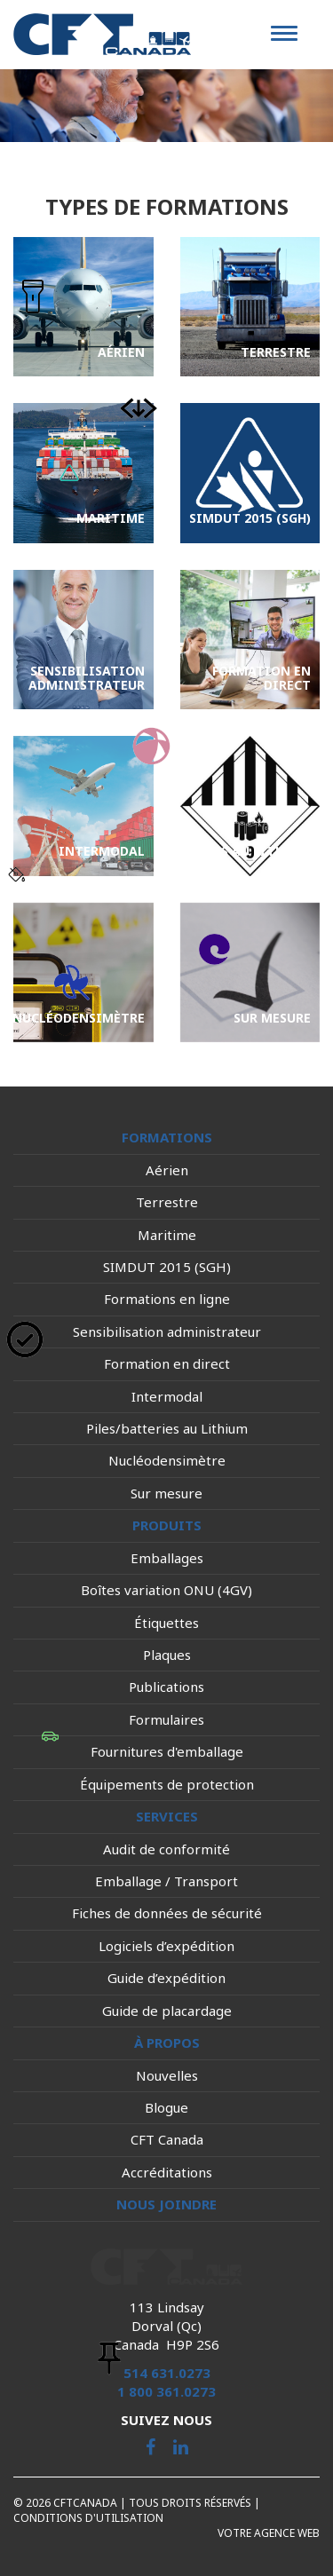 This screenshot has width=333, height=2576. Describe the element at coordinates (139, 408) in the screenshot. I see `download source code or script files` at that location.